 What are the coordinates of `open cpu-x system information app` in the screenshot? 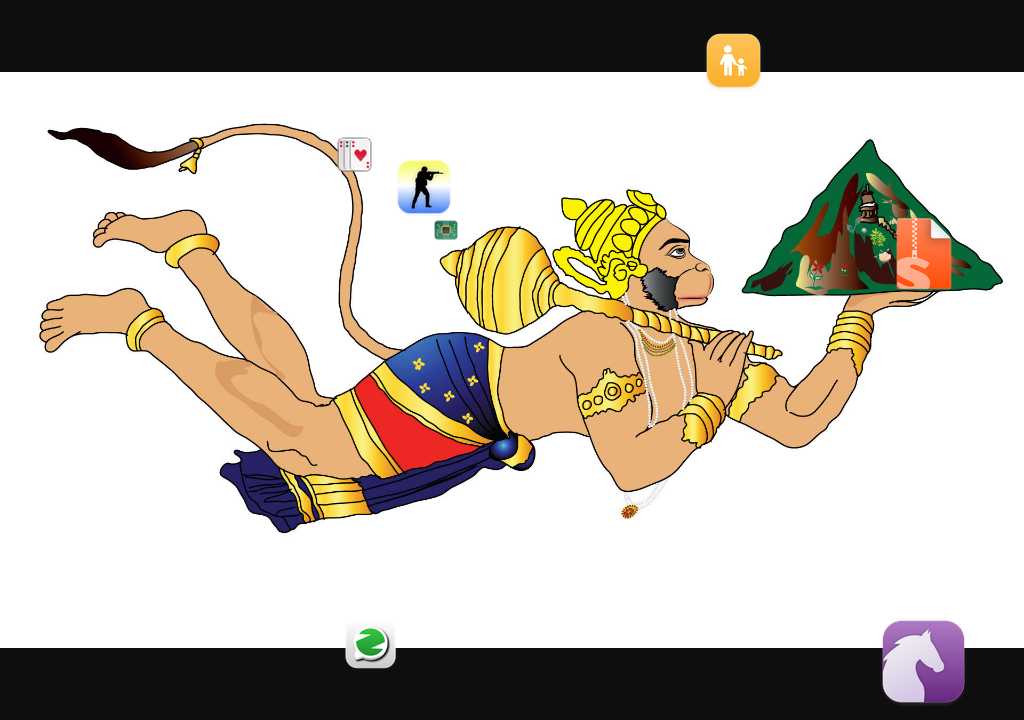 It's located at (446, 230).